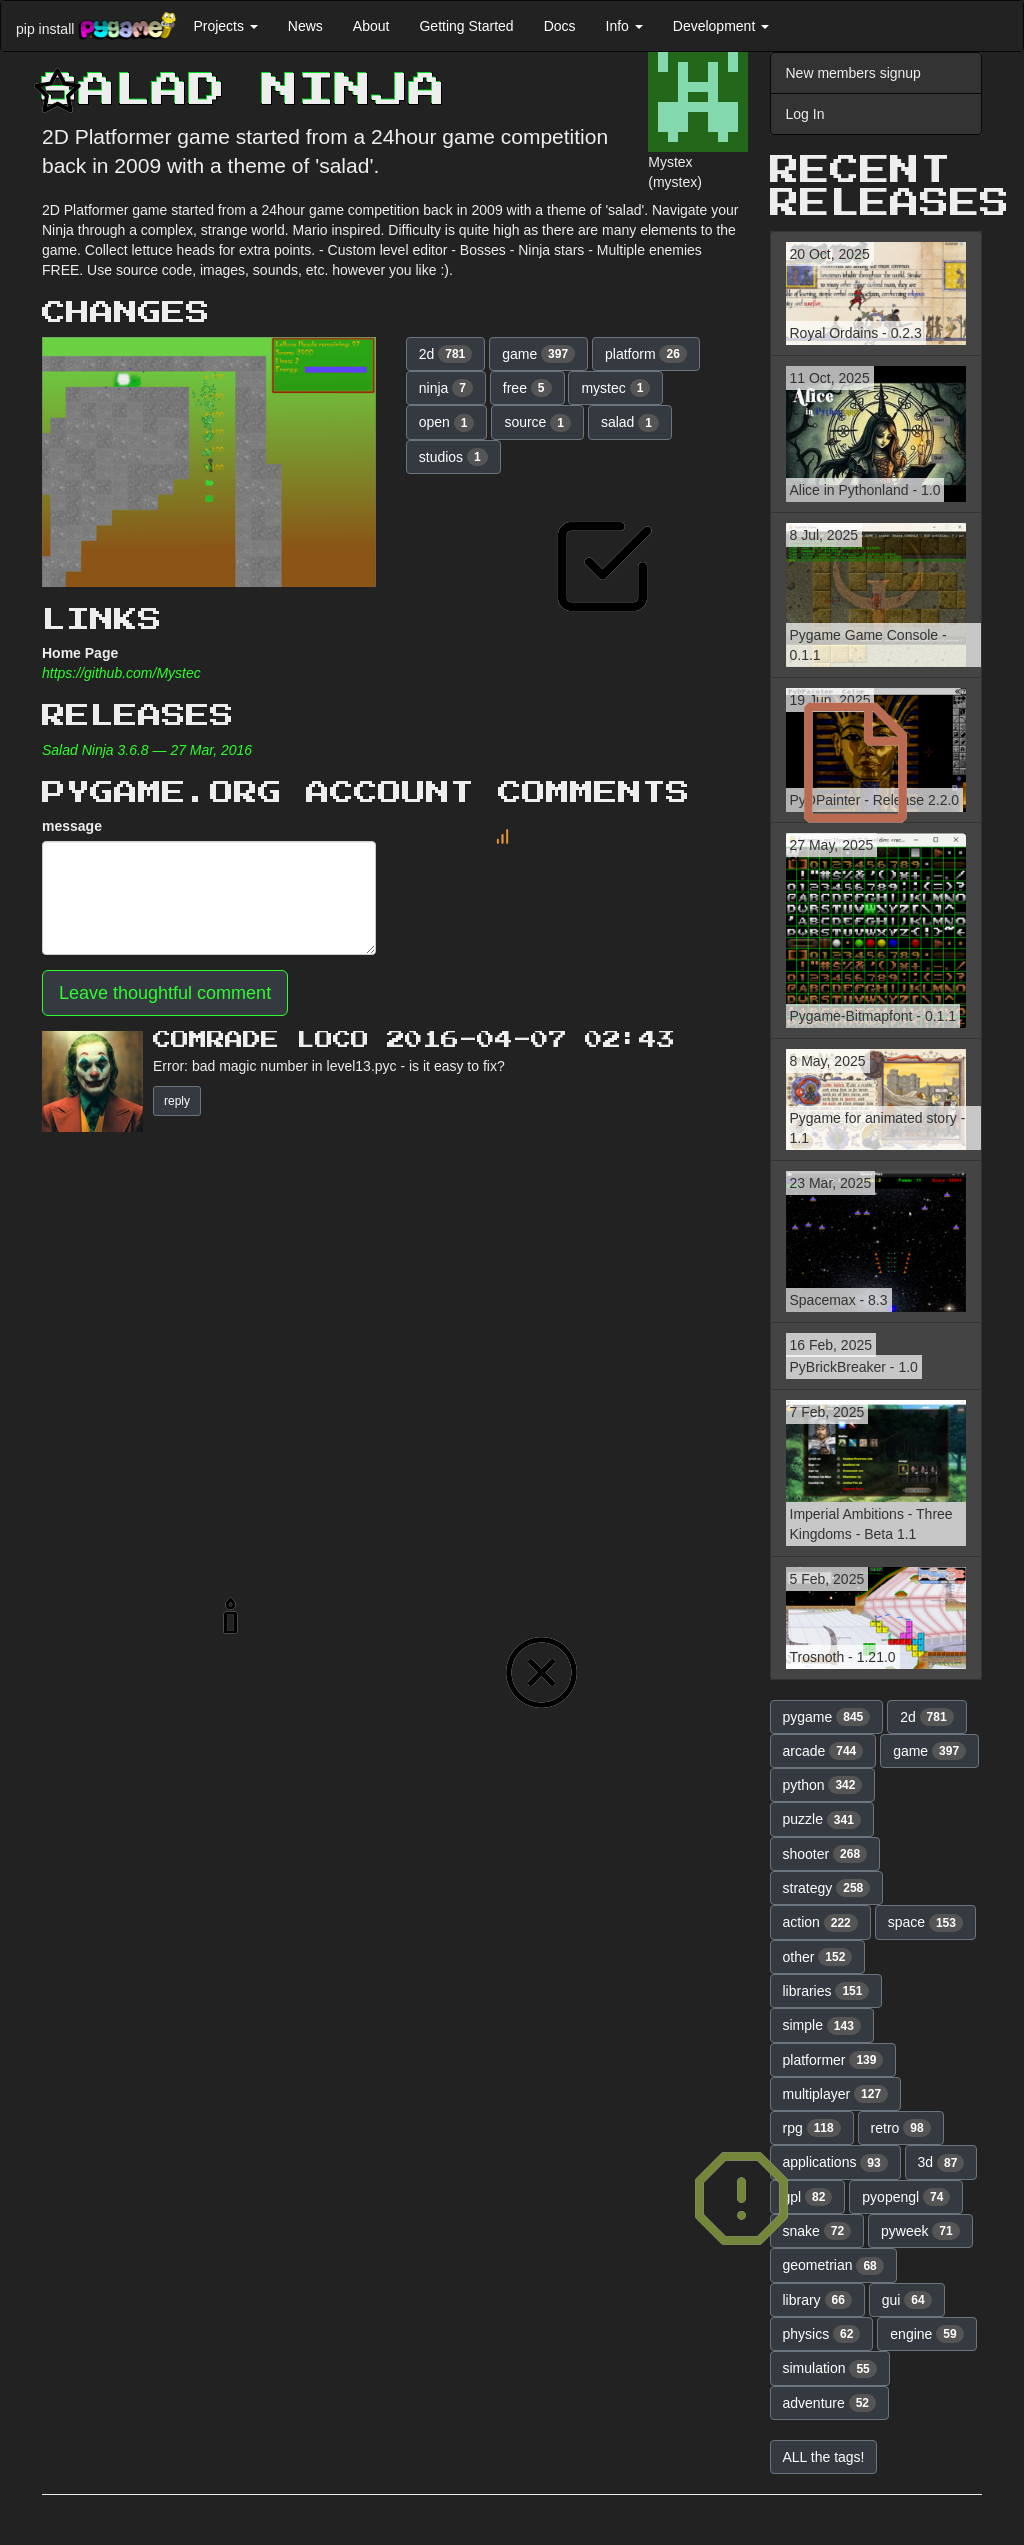 The width and height of the screenshot is (1024, 2545). I want to click on add item to favorites, so click(57, 91).